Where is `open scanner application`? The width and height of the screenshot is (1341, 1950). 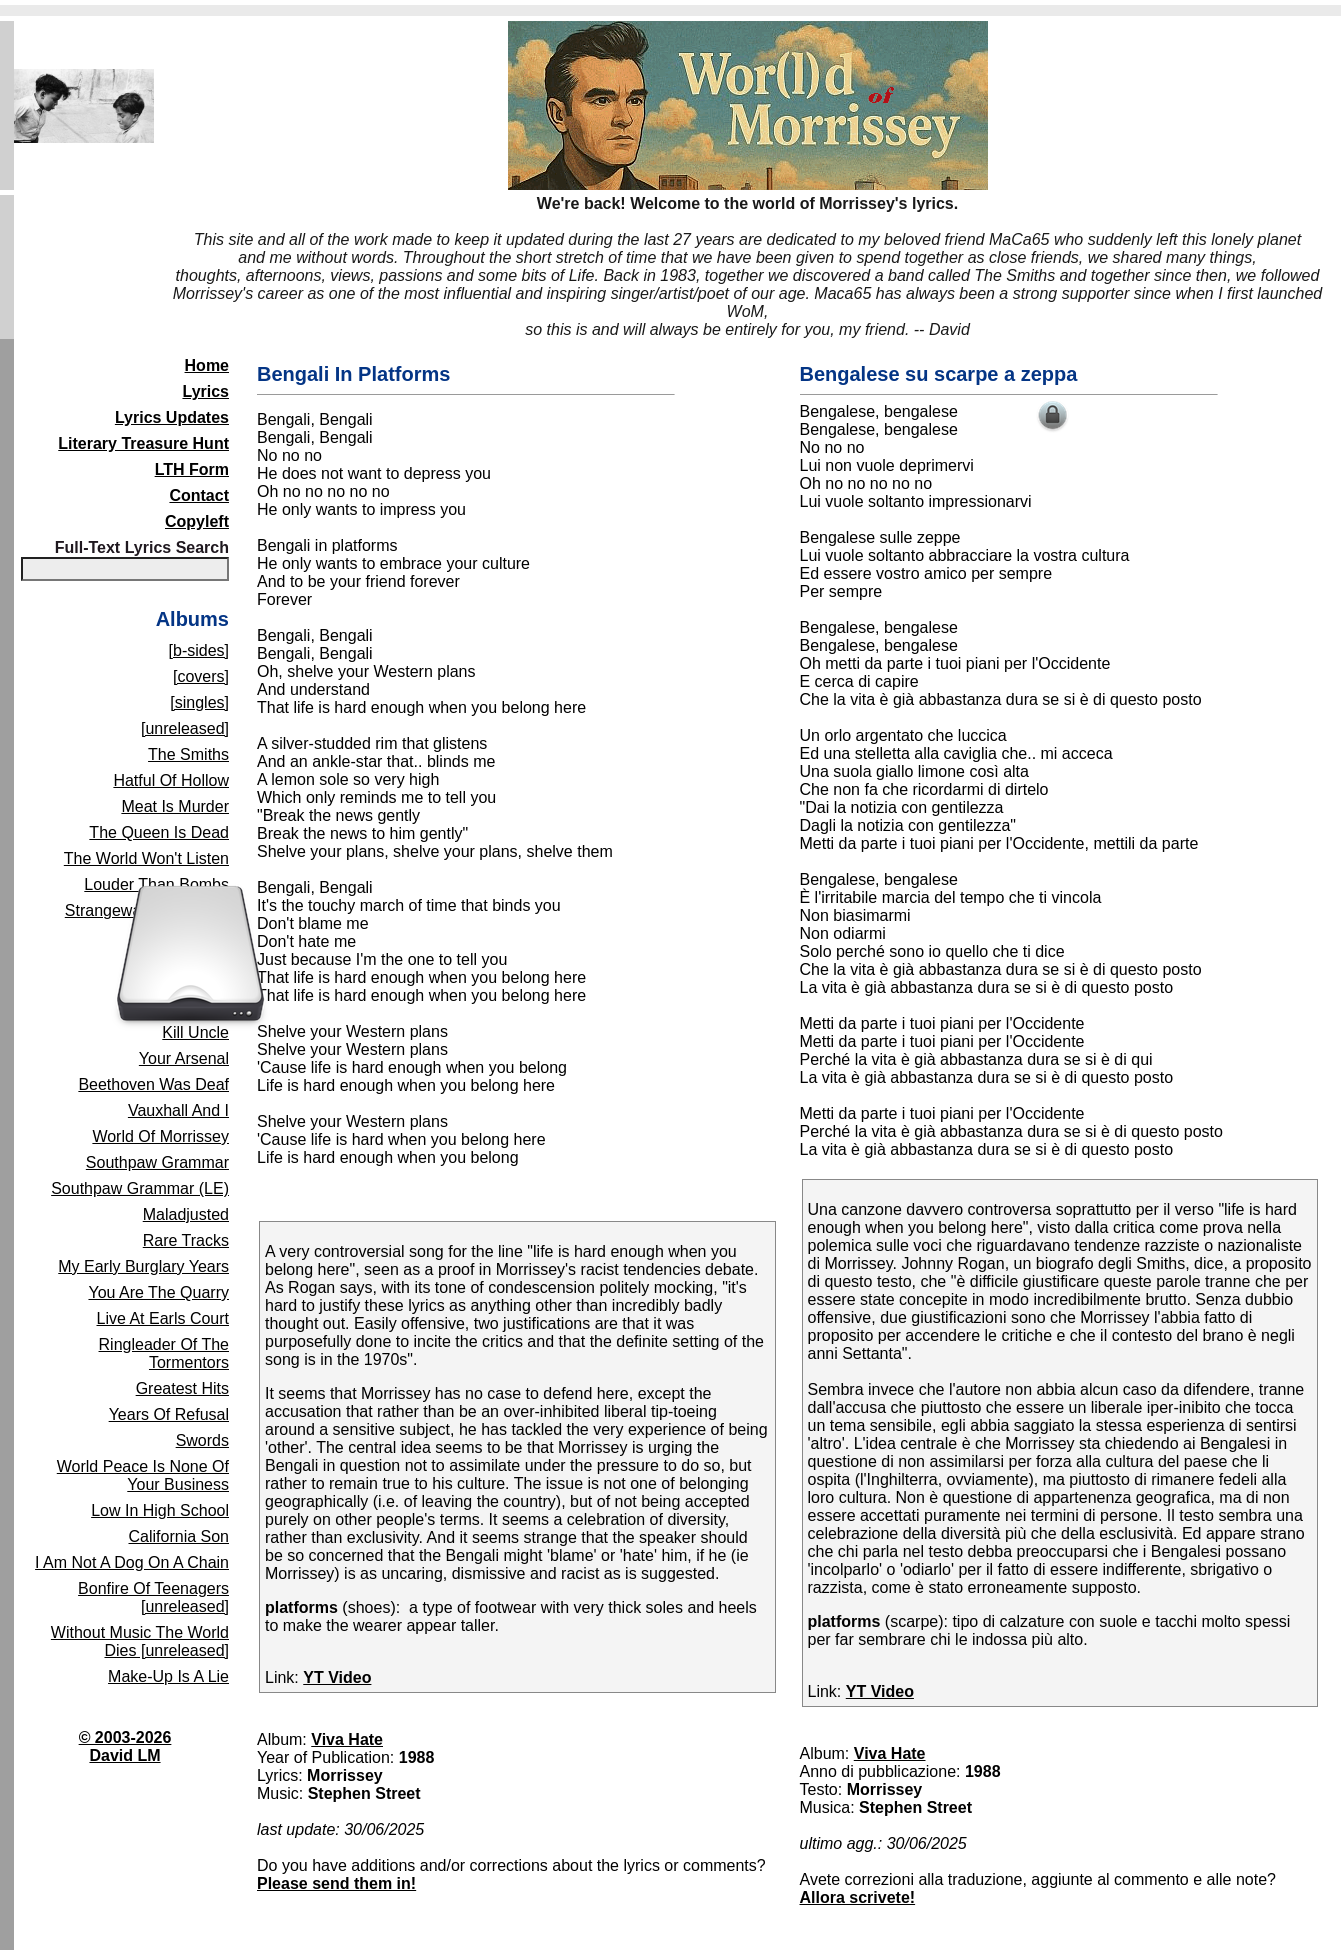 open scanner application is located at coordinates (190, 955).